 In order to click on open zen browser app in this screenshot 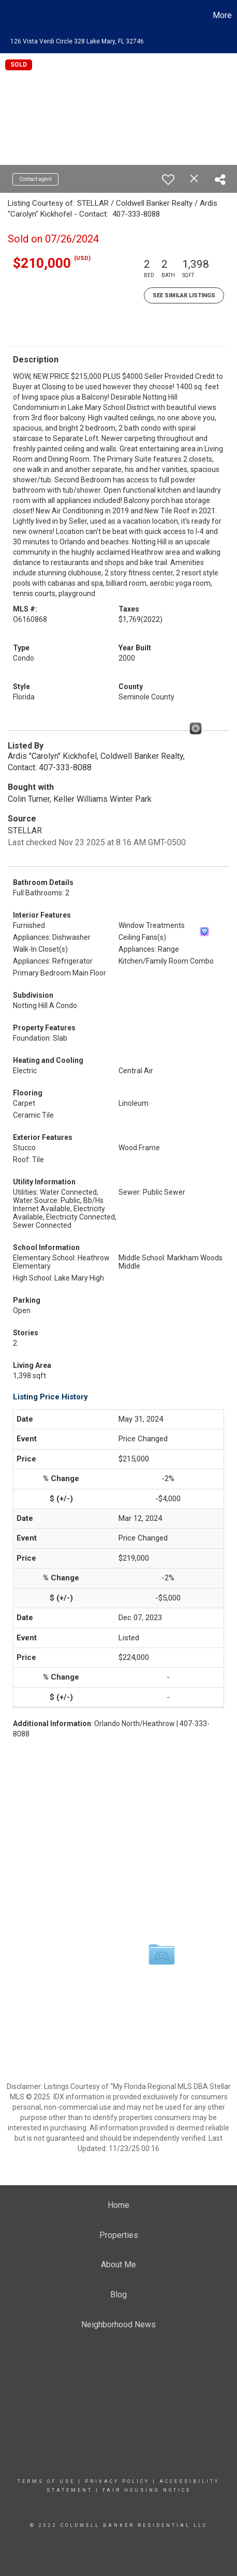, I will do `click(196, 728)`.